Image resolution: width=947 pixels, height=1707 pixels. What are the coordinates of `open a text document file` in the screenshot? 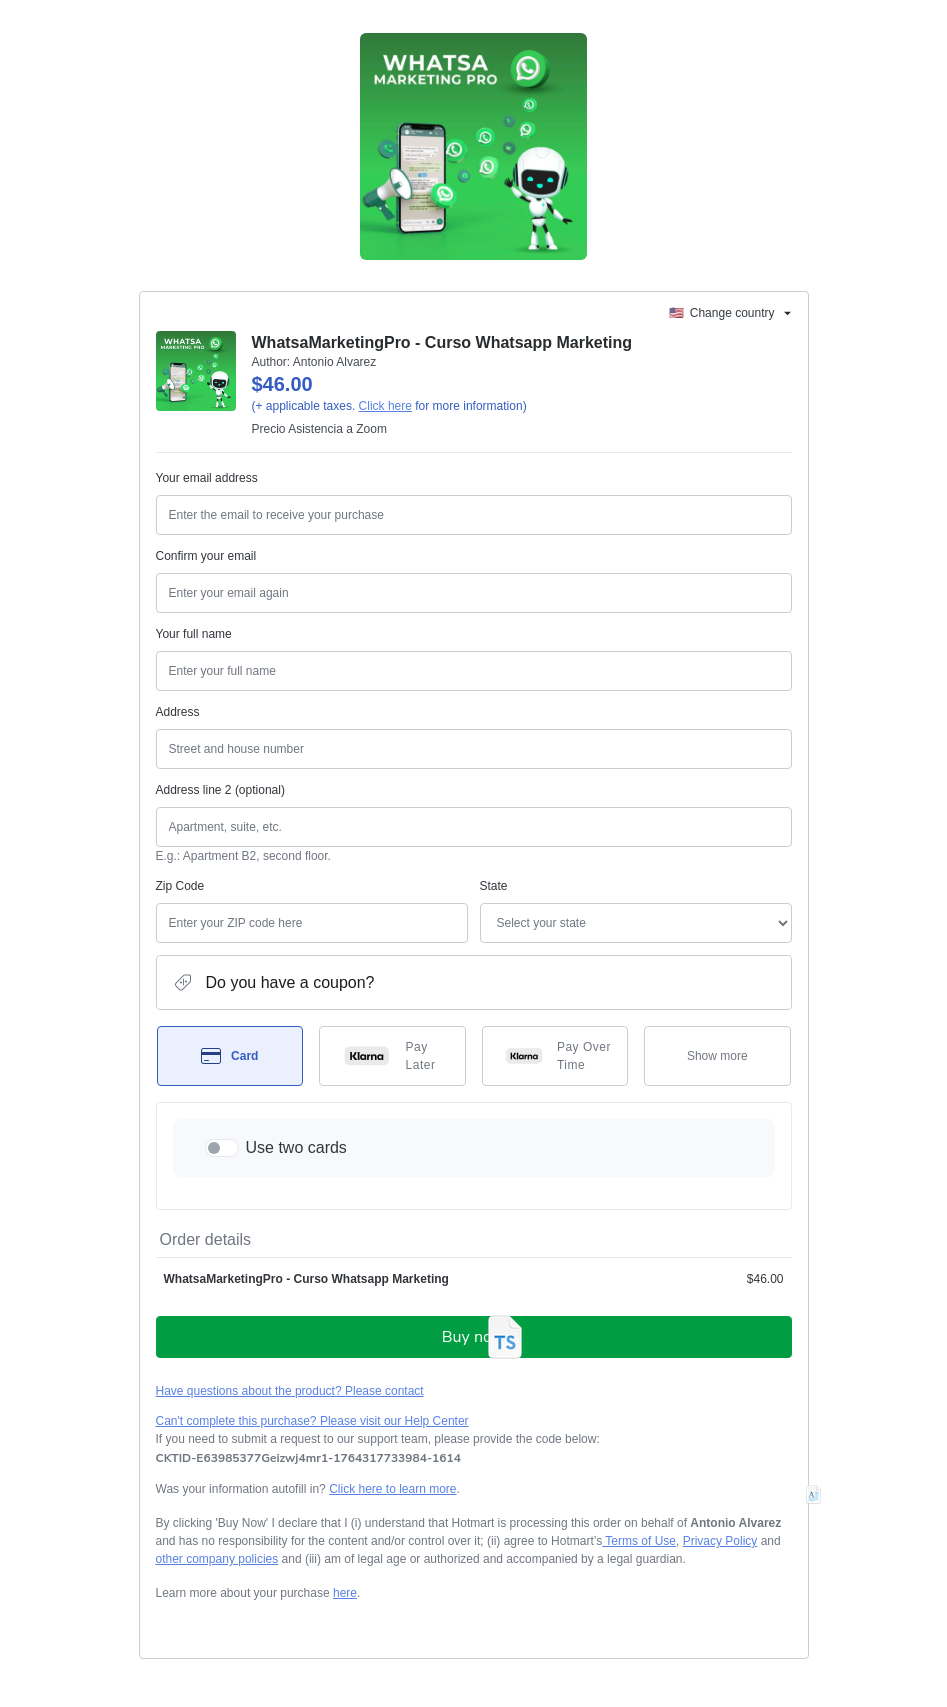 It's located at (813, 1494).